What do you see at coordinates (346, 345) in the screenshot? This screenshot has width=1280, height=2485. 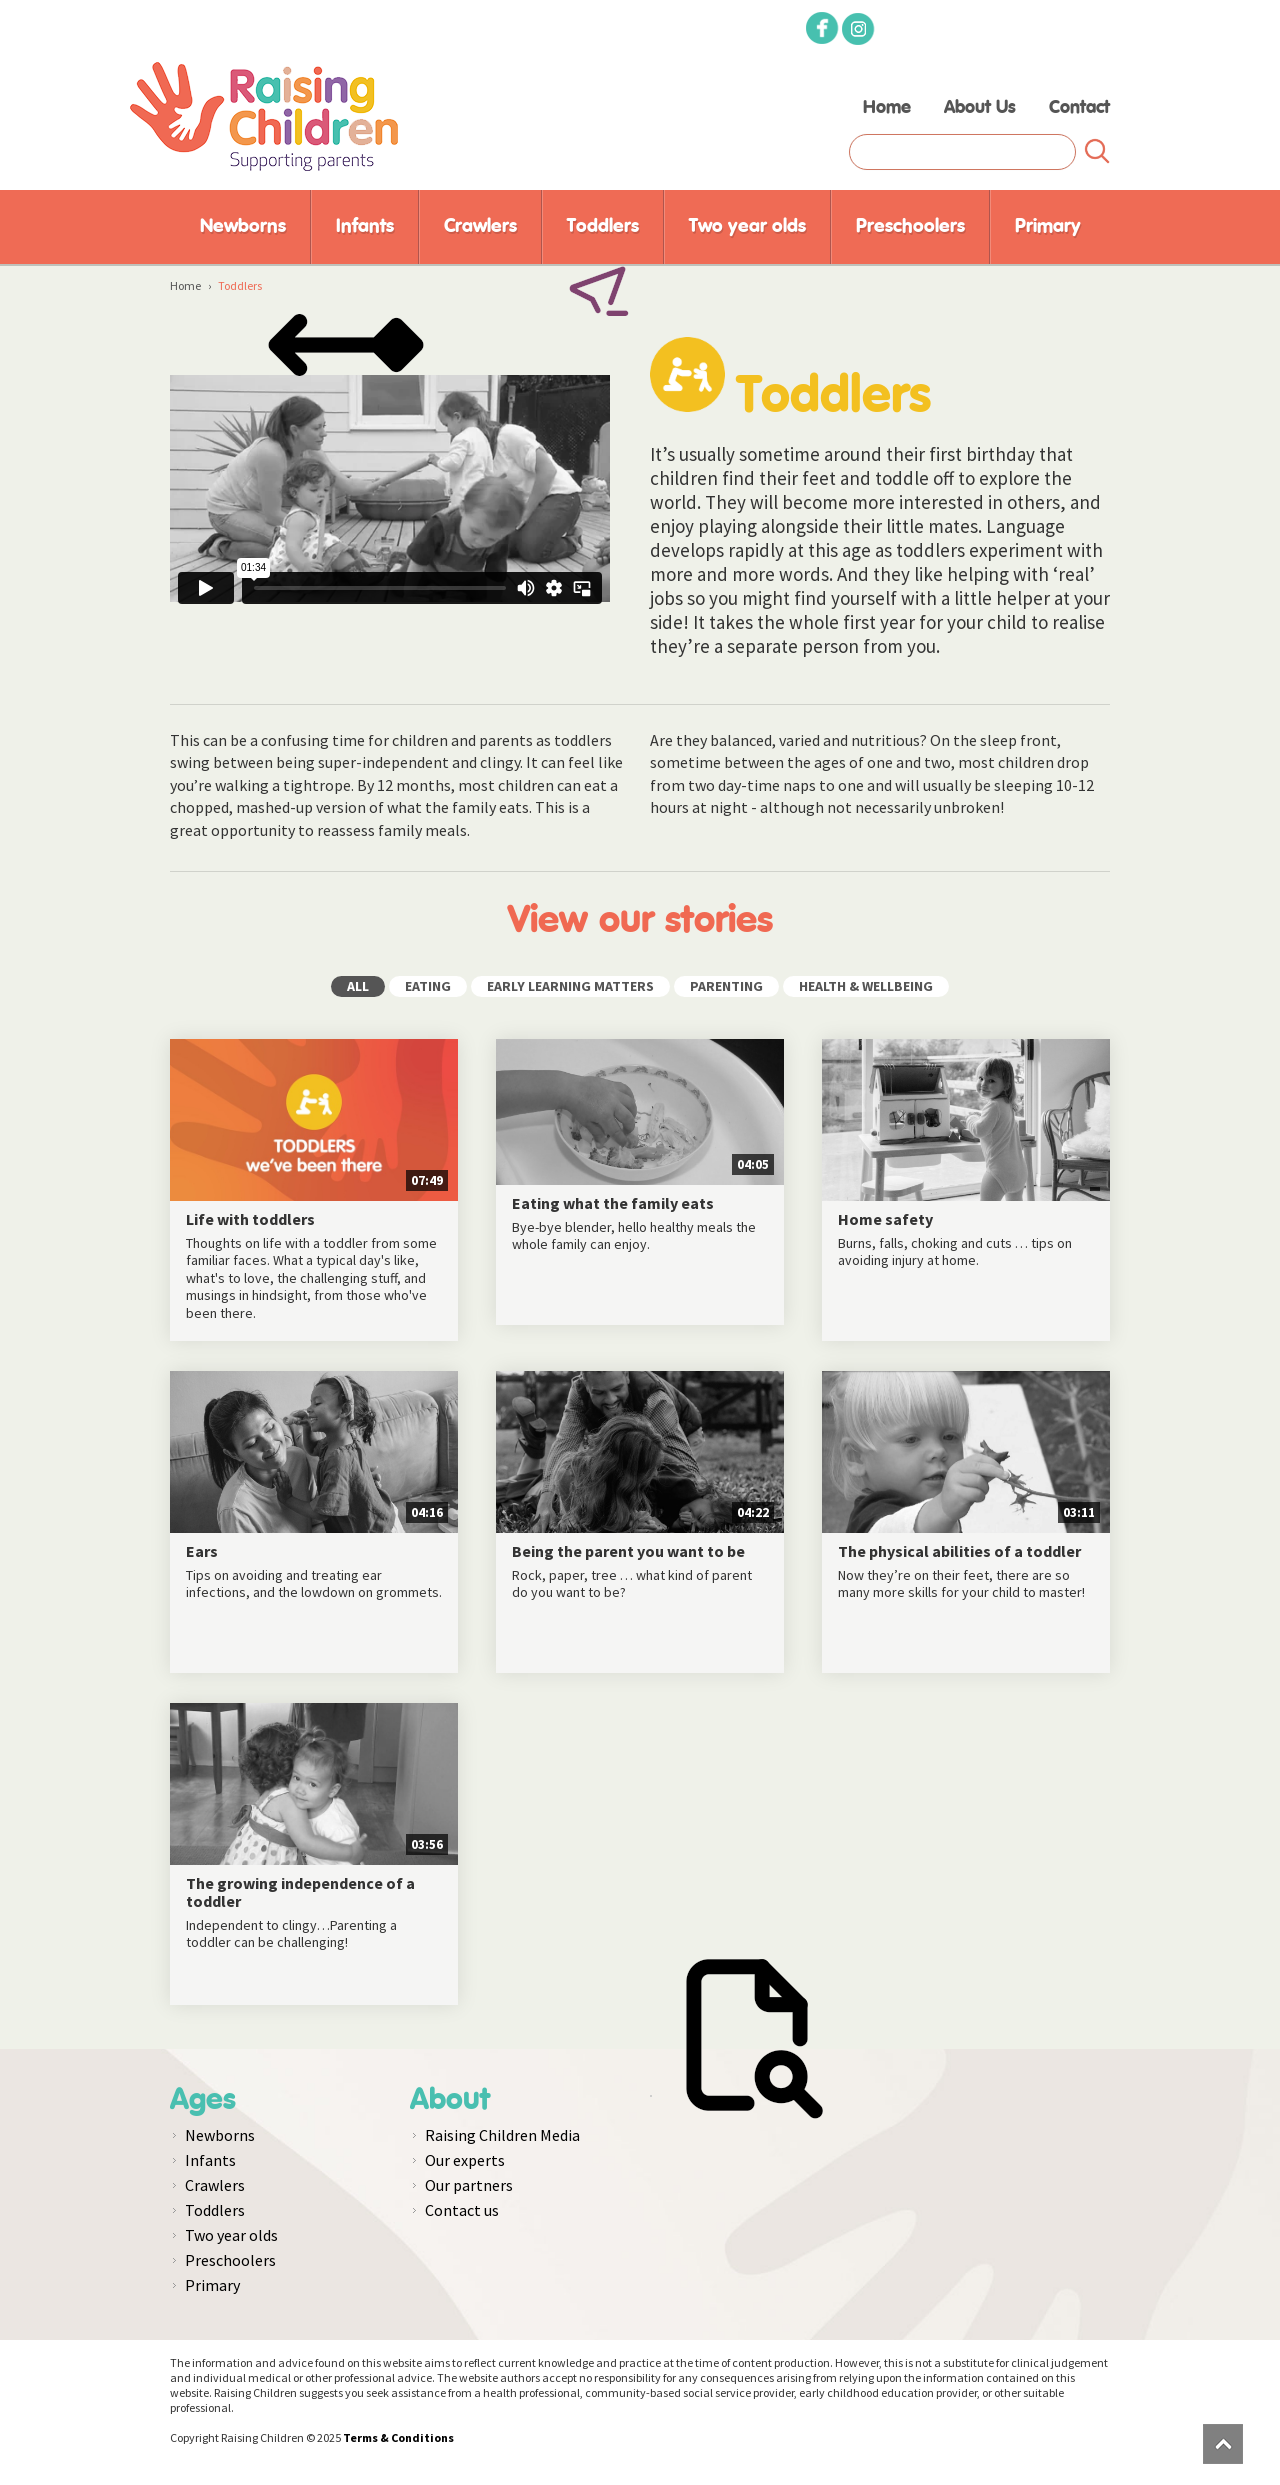 I see `go back or return to previous step` at bounding box center [346, 345].